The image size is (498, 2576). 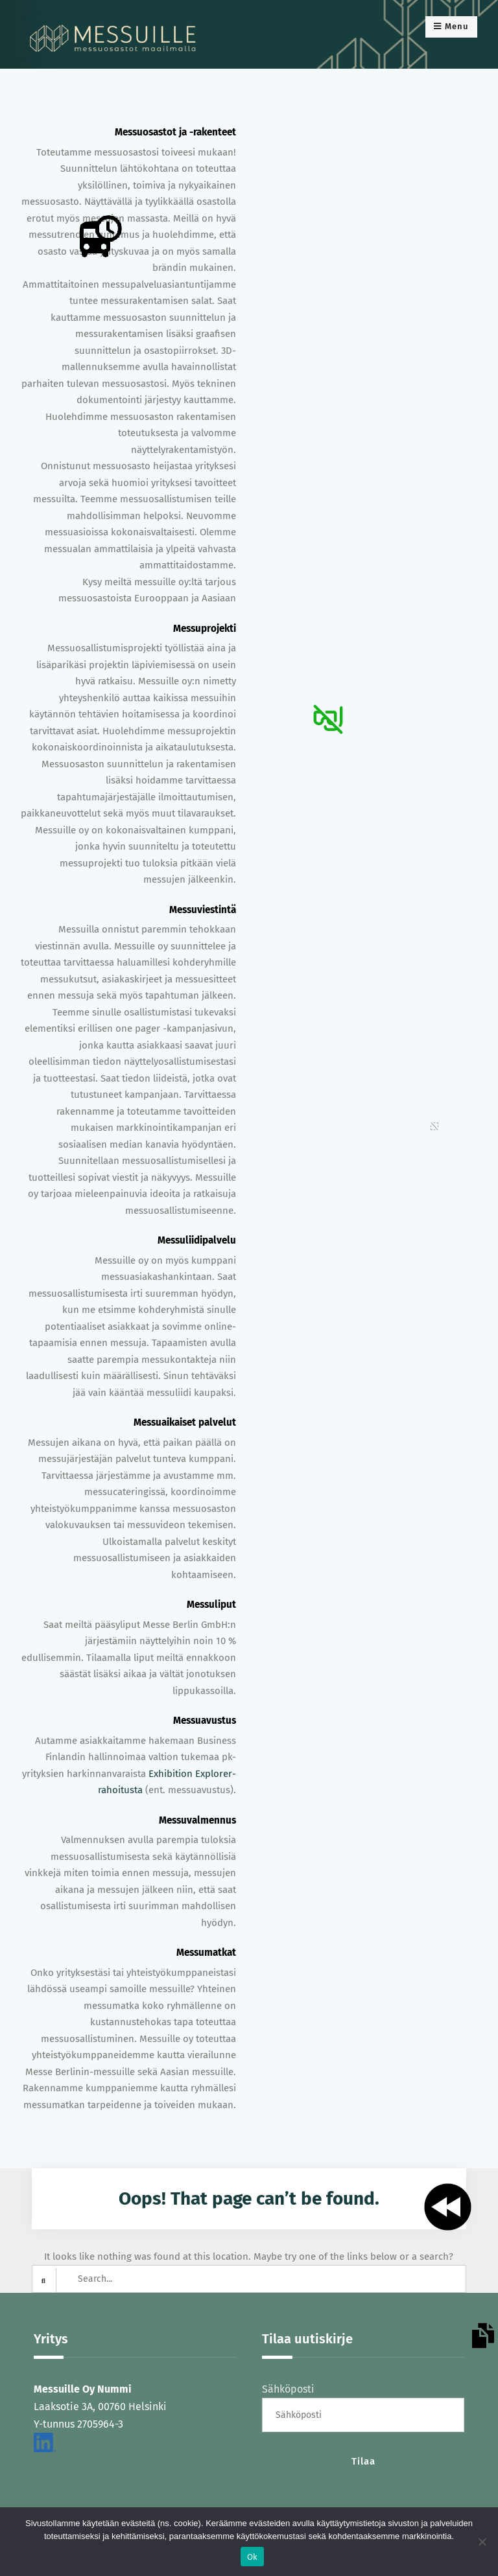 I want to click on deselect or clear current selection, so click(x=434, y=1126).